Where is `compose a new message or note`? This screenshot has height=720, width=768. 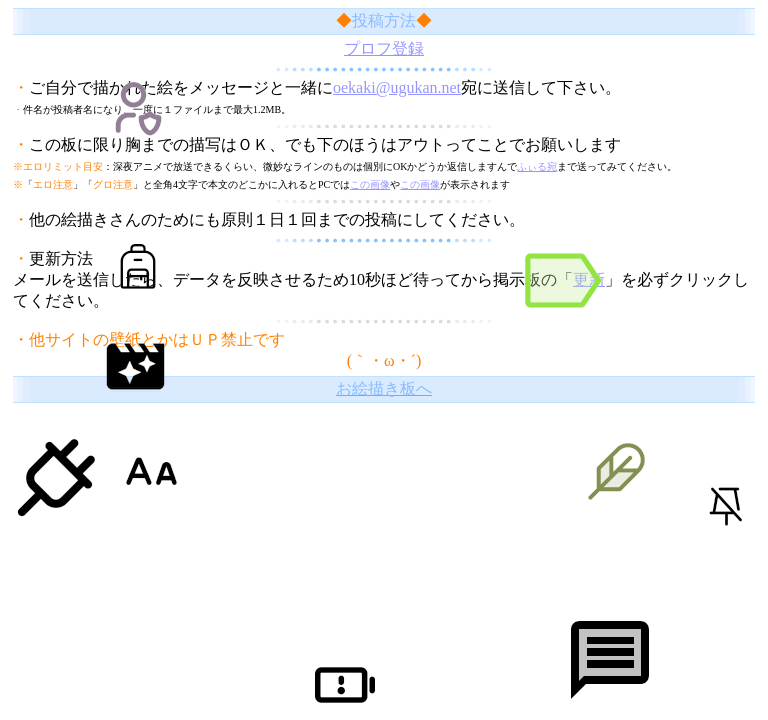 compose a new message or note is located at coordinates (615, 472).